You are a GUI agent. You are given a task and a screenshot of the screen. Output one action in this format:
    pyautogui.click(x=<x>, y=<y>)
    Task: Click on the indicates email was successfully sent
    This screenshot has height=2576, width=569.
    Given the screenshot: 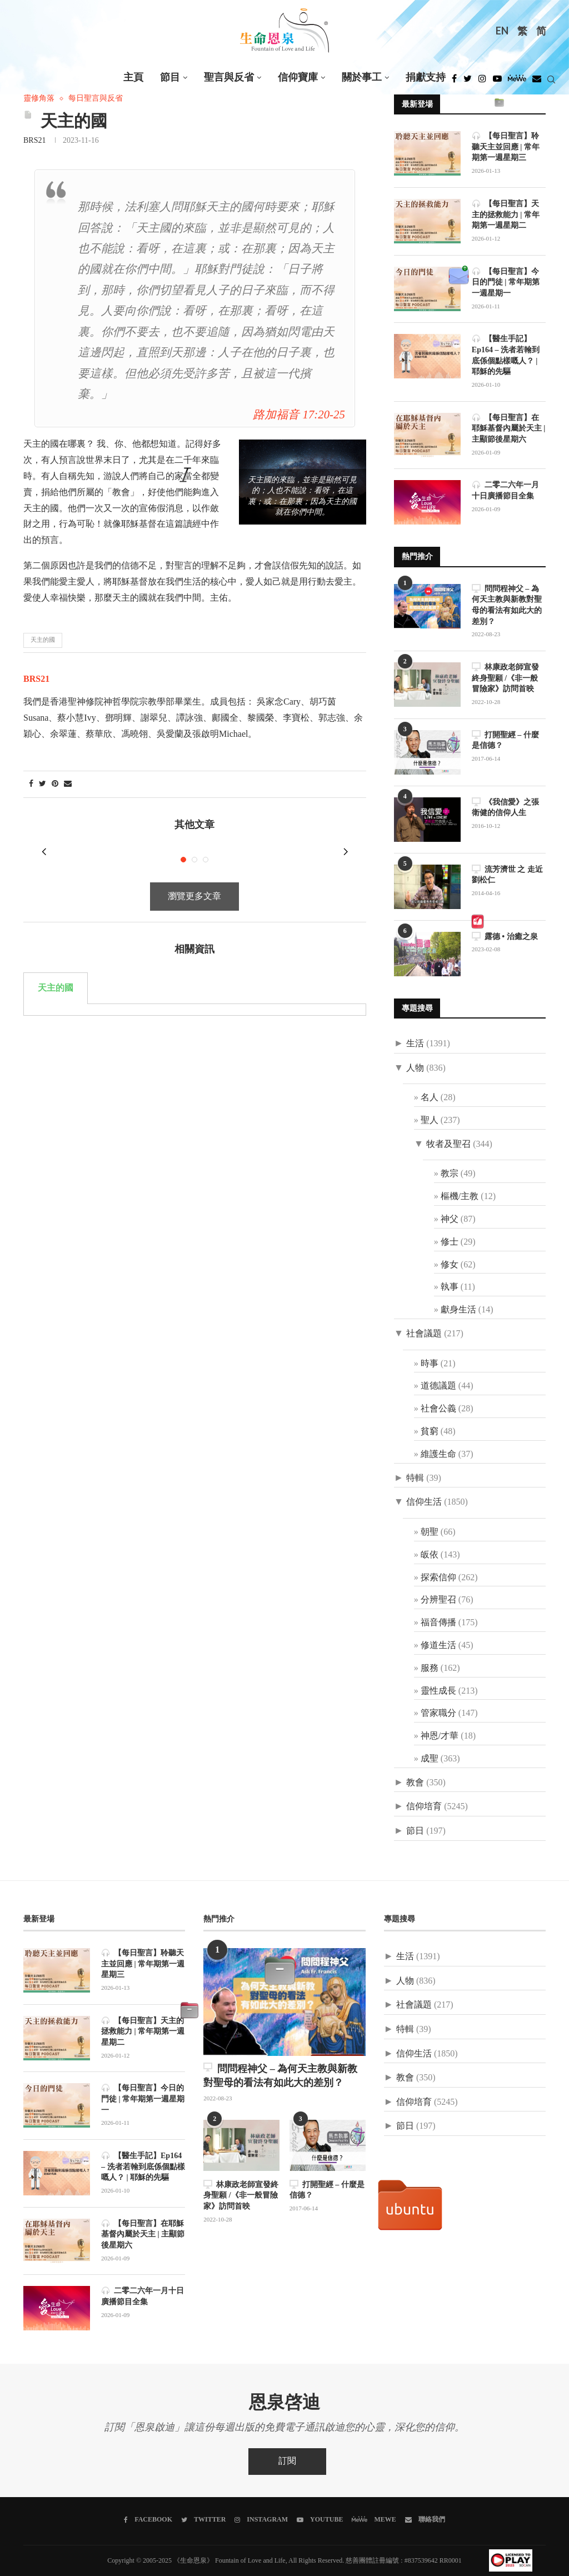 What is the action you would take?
    pyautogui.click(x=458, y=276)
    